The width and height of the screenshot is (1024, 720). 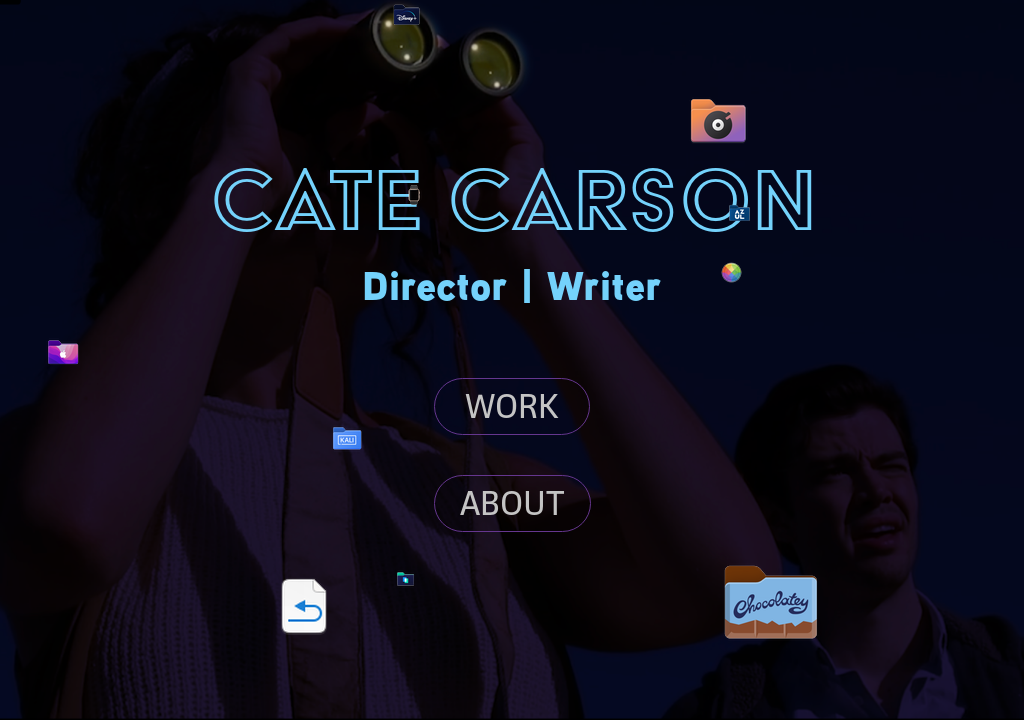 I want to click on open mac os monterey system folder, so click(x=63, y=353).